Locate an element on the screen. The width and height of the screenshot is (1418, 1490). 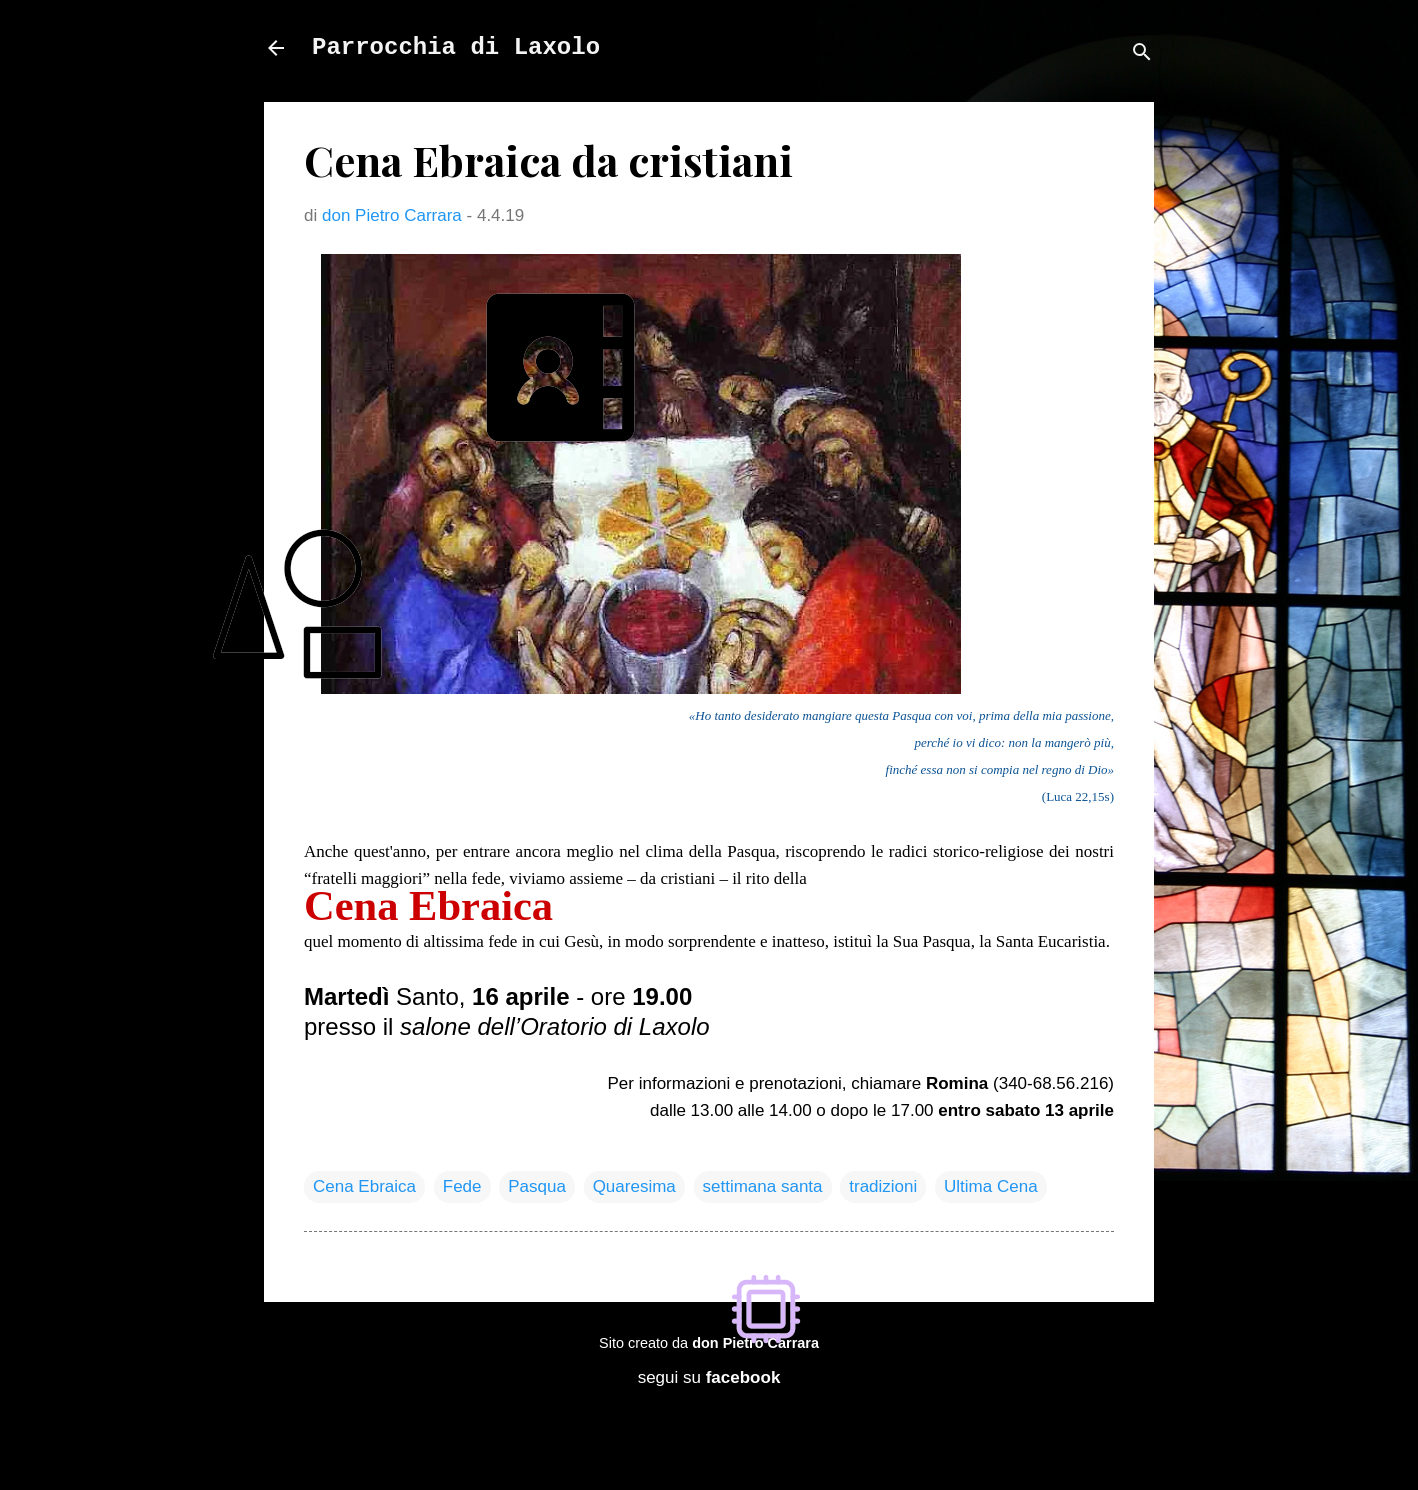
view hardware or system specifications is located at coordinates (766, 1309).